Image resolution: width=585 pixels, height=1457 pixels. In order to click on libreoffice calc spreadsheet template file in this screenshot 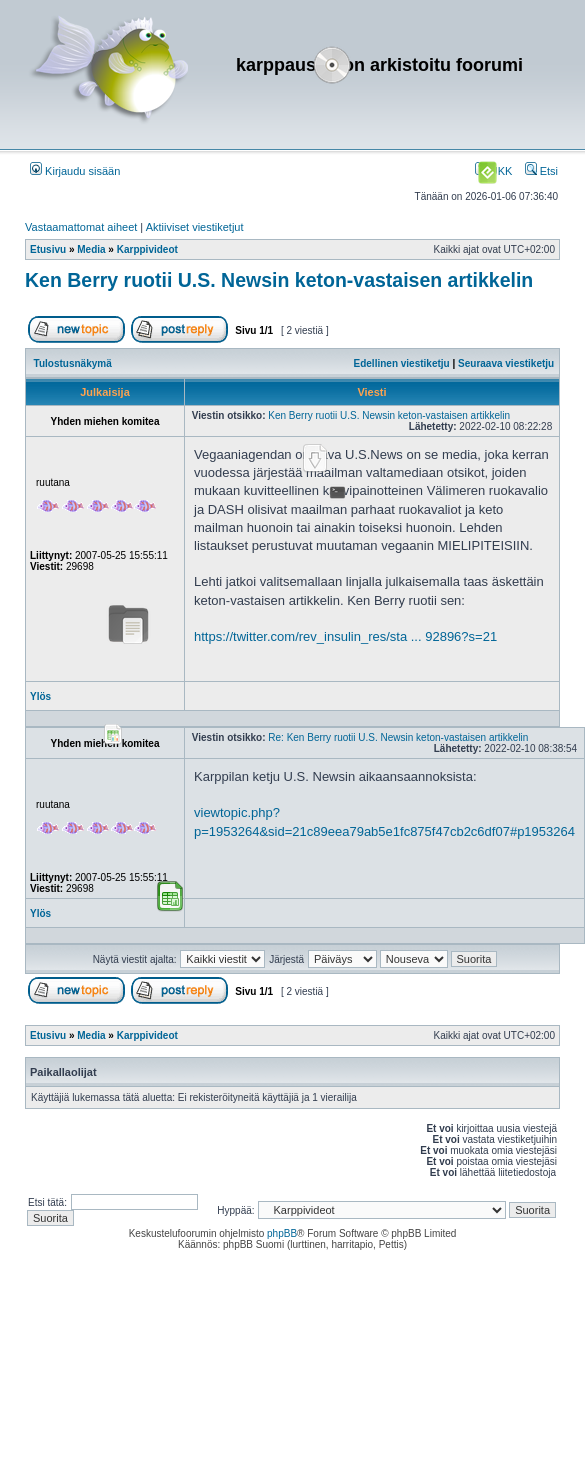, I will do `click(170, 896)`.